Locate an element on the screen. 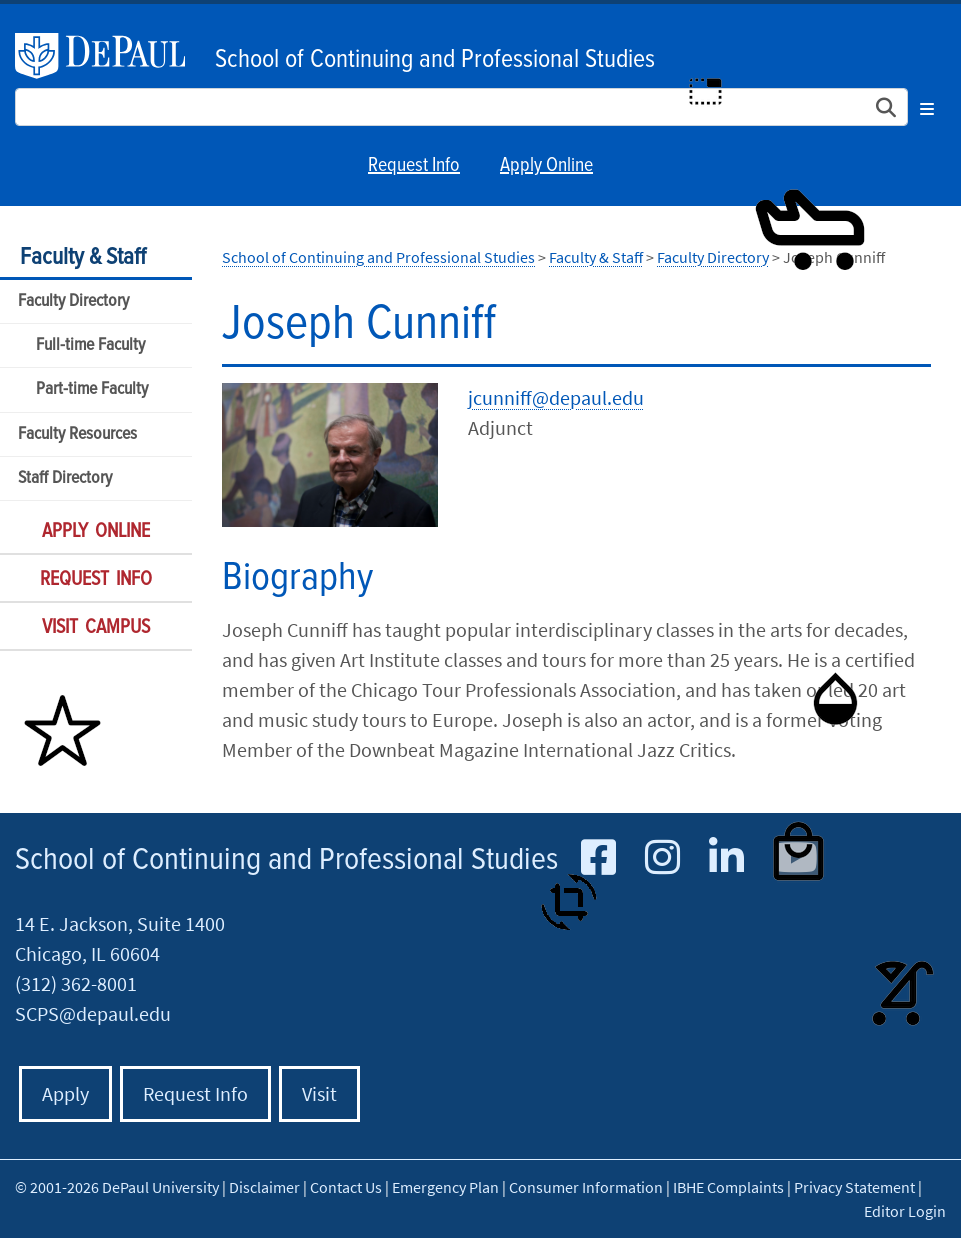  adjust transparency or opacity settings is located at coordinates (835, 698).